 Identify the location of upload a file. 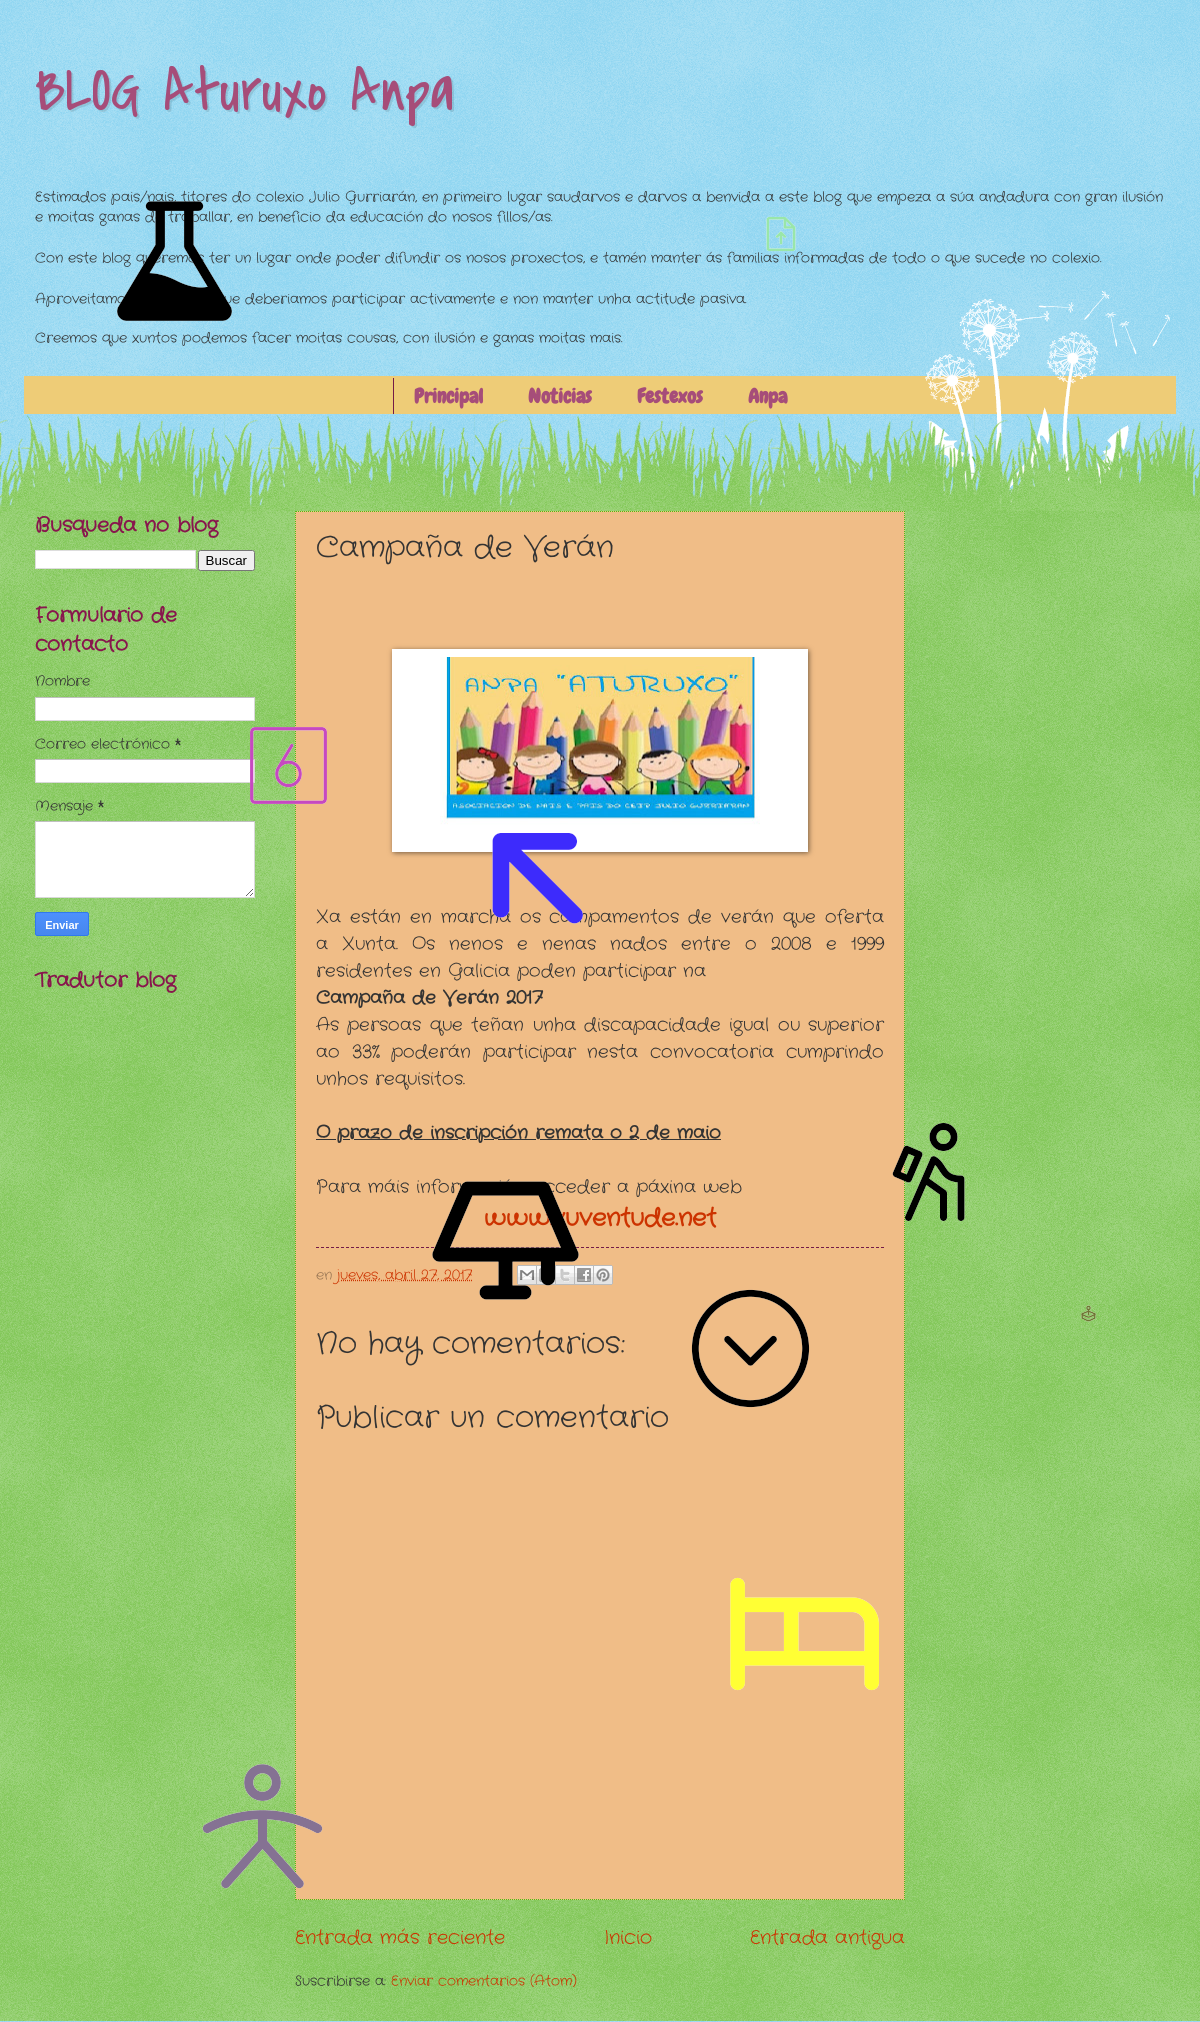
(781, 234).